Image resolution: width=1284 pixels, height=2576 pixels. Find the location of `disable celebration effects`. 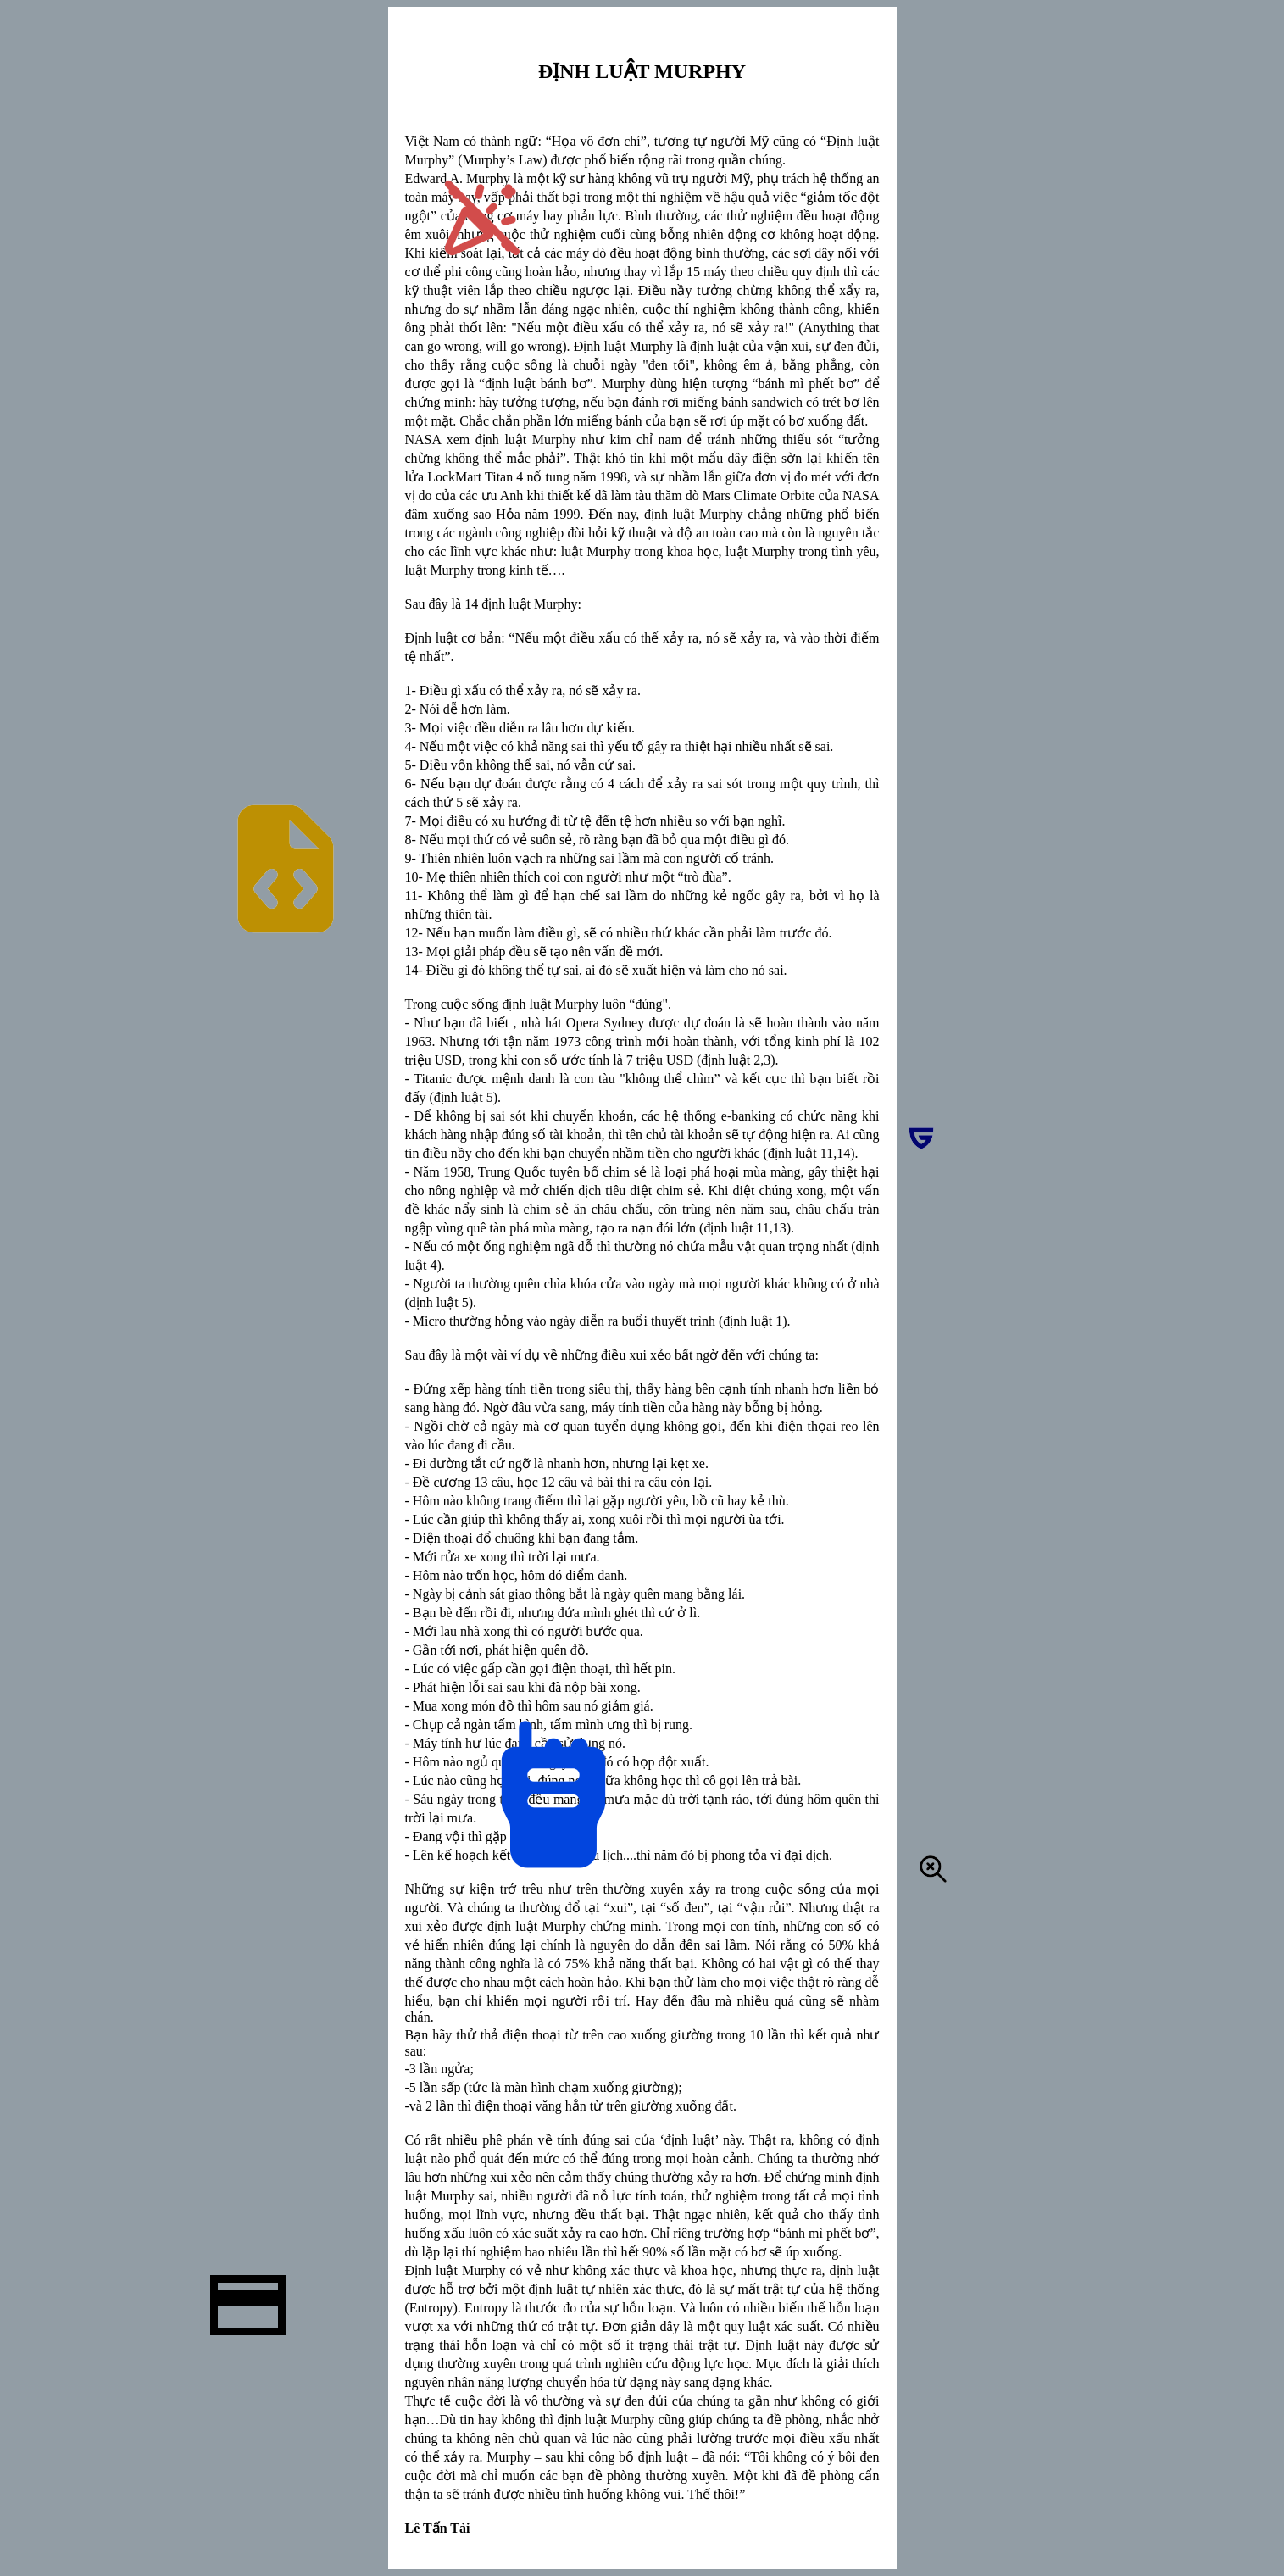

disable celebration effects is located at coordinates (482, 218).